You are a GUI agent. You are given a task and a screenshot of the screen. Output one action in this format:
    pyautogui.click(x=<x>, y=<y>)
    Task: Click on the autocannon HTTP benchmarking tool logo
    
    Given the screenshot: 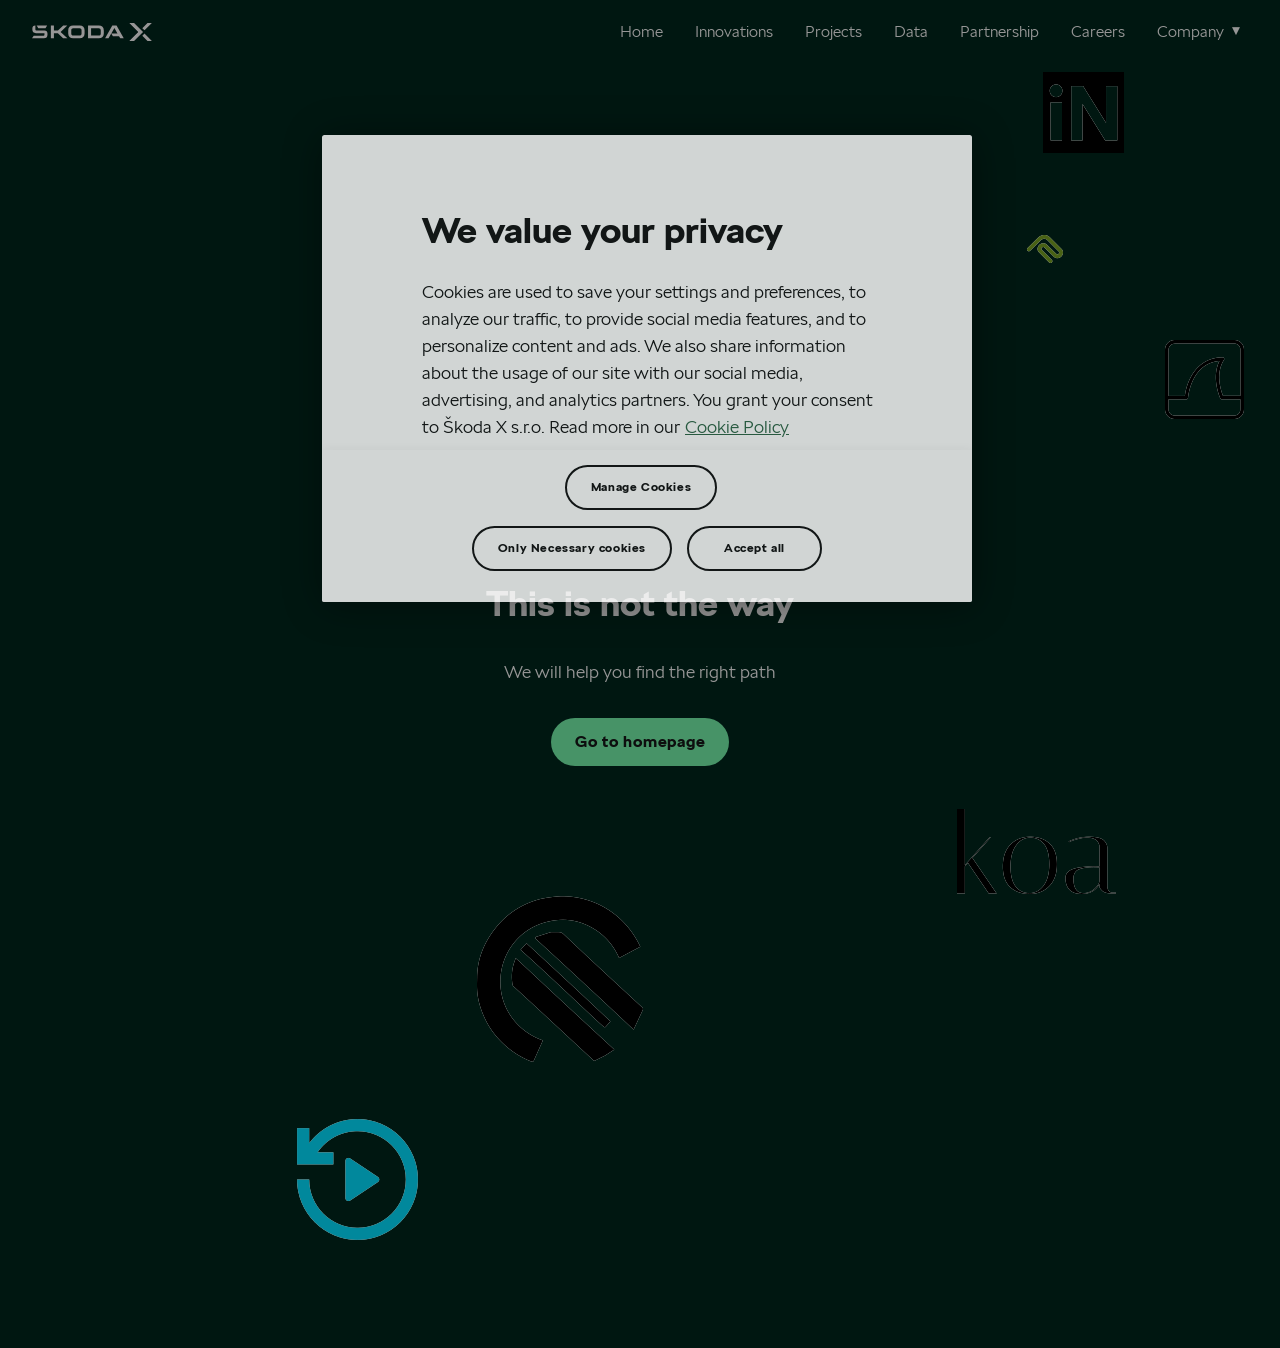 What is the action you would take?
    pyautogui.click(x=560, y=979)
    